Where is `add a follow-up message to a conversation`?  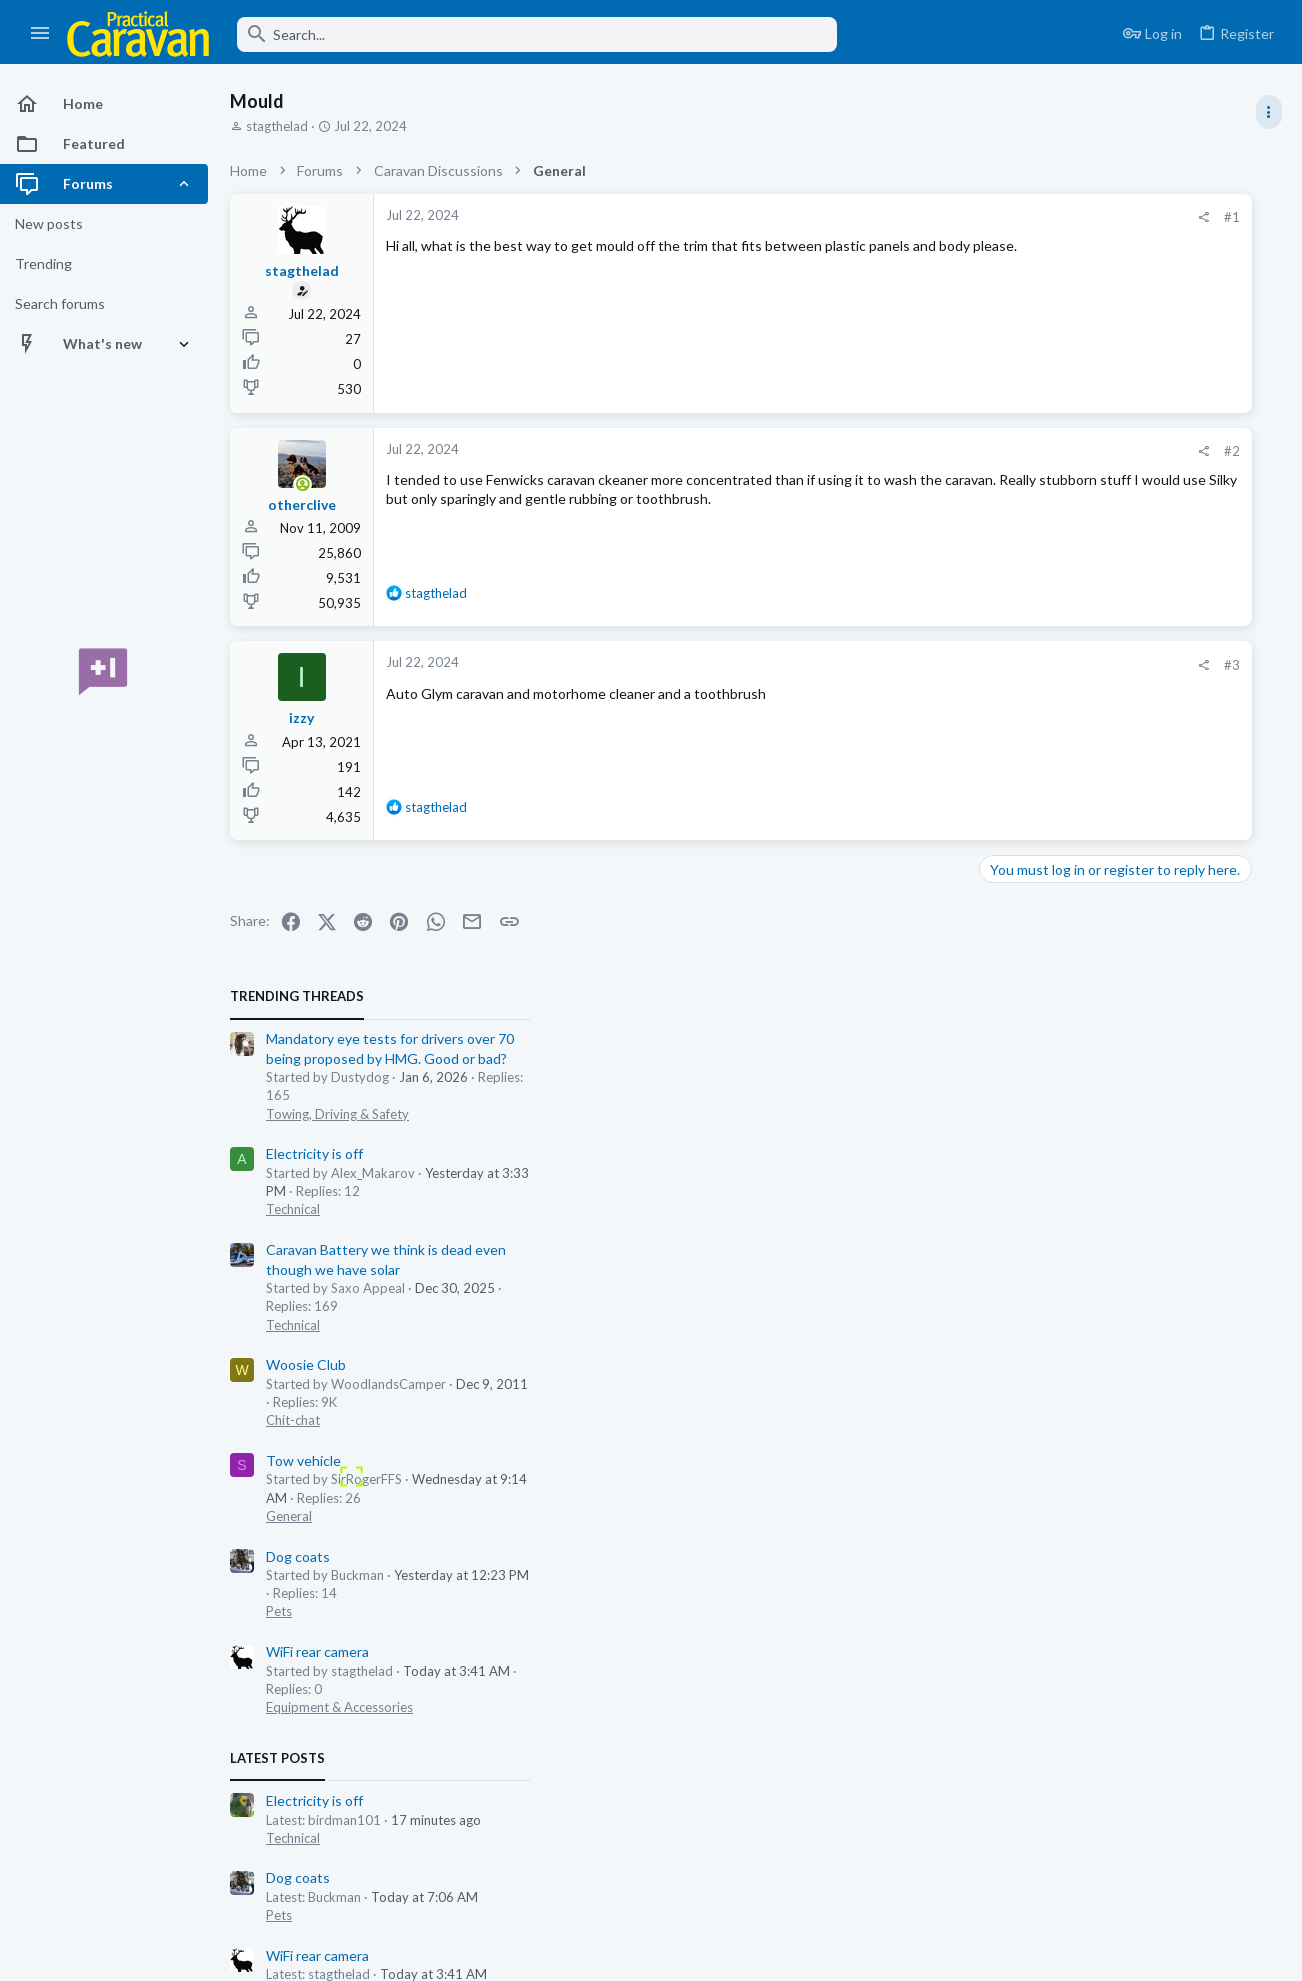
add a follow-up message to a conversation is located at coordinates (103, 670).